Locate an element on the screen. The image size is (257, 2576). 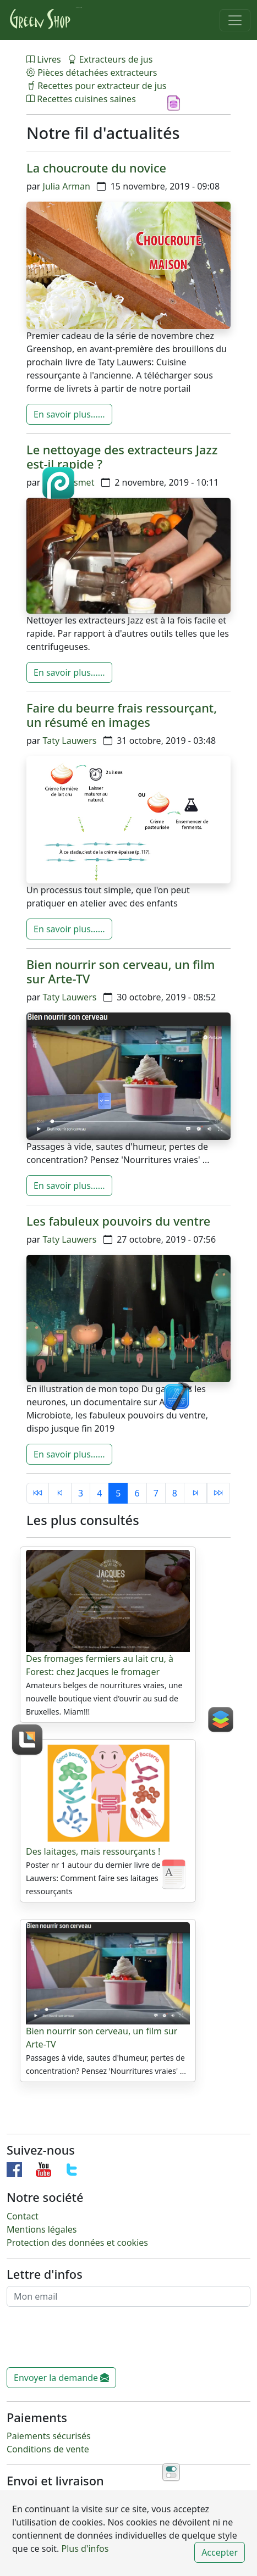
open the gnome books e-reader application is located at coordinates (173, 1874).